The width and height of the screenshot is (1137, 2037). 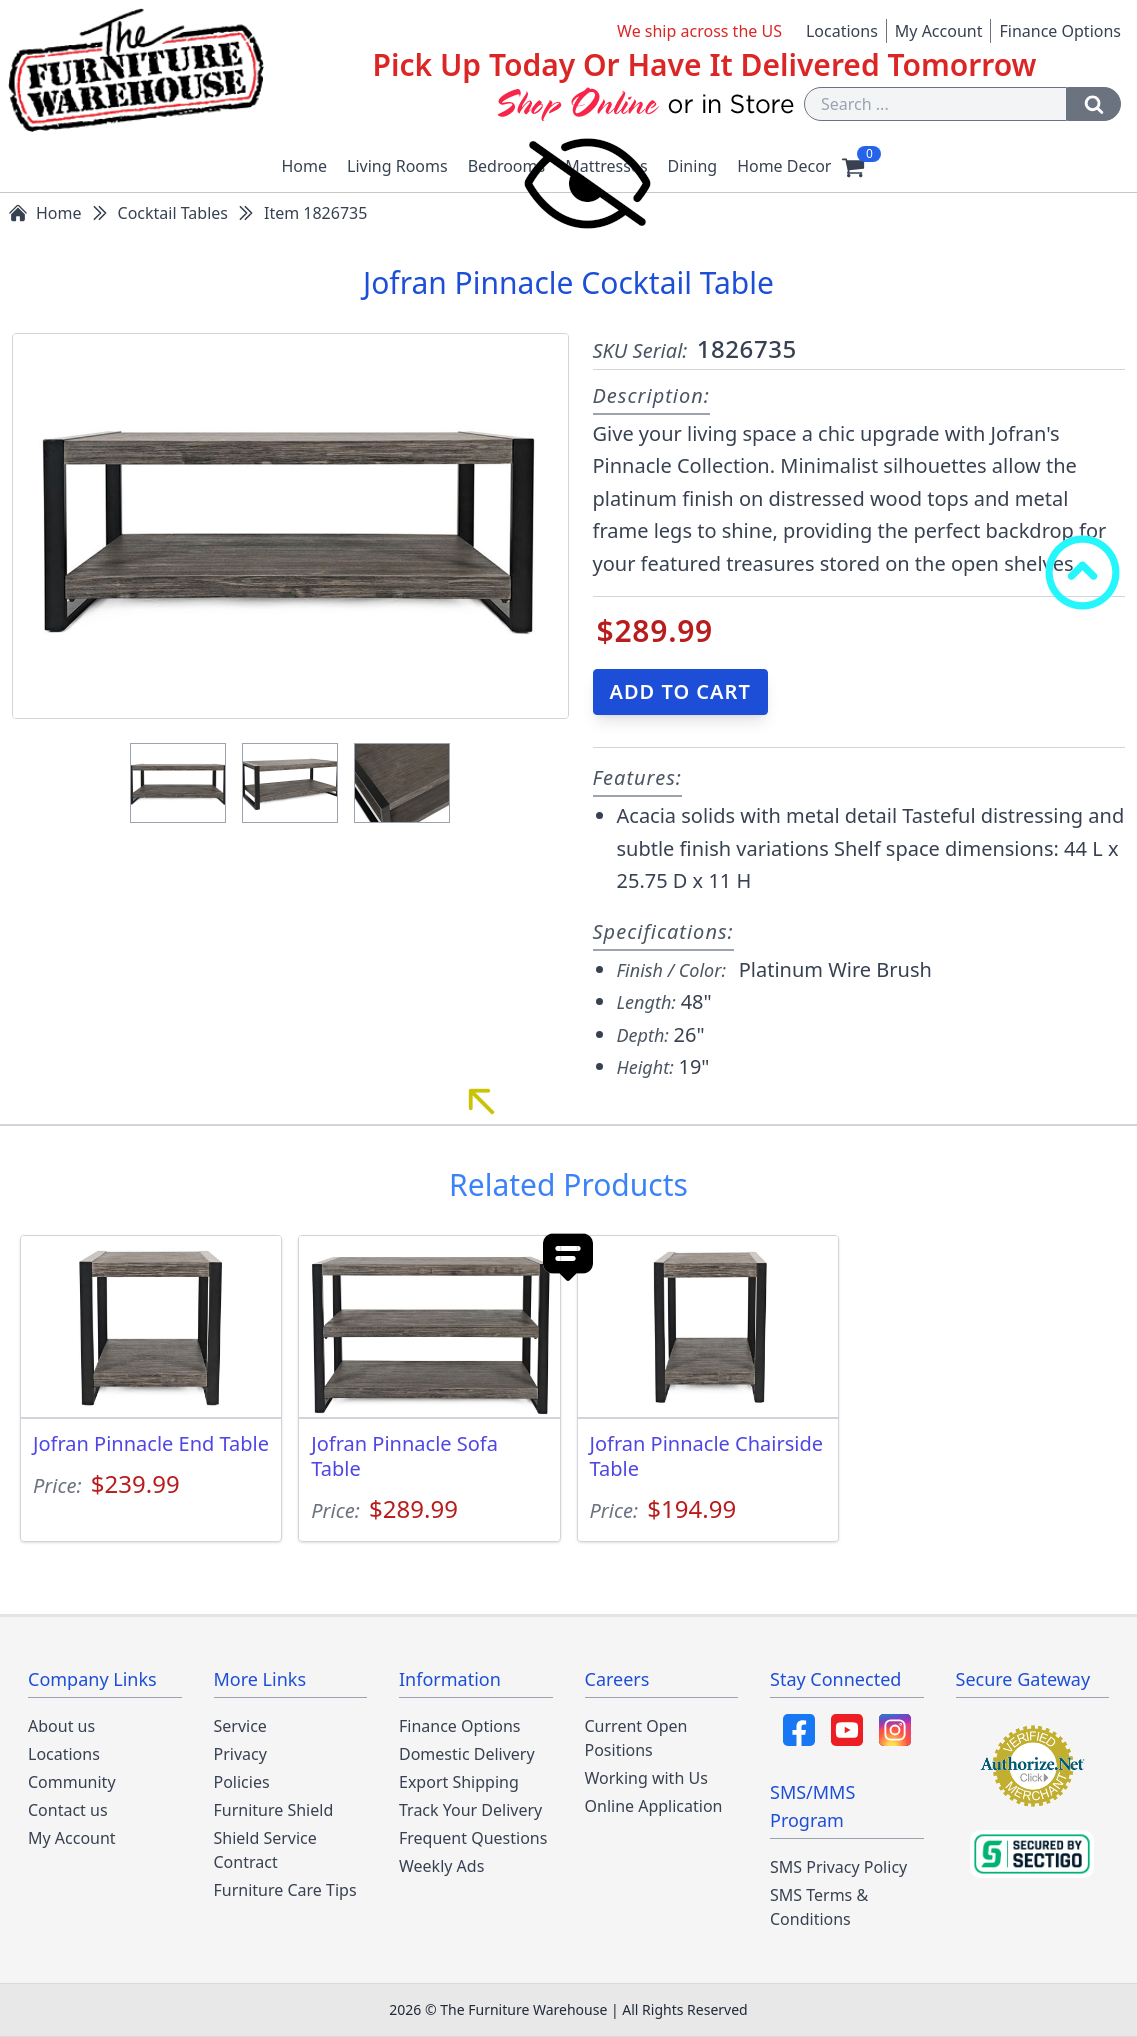 I want to click on open messaging or chat, so click(x=568, y=1256).